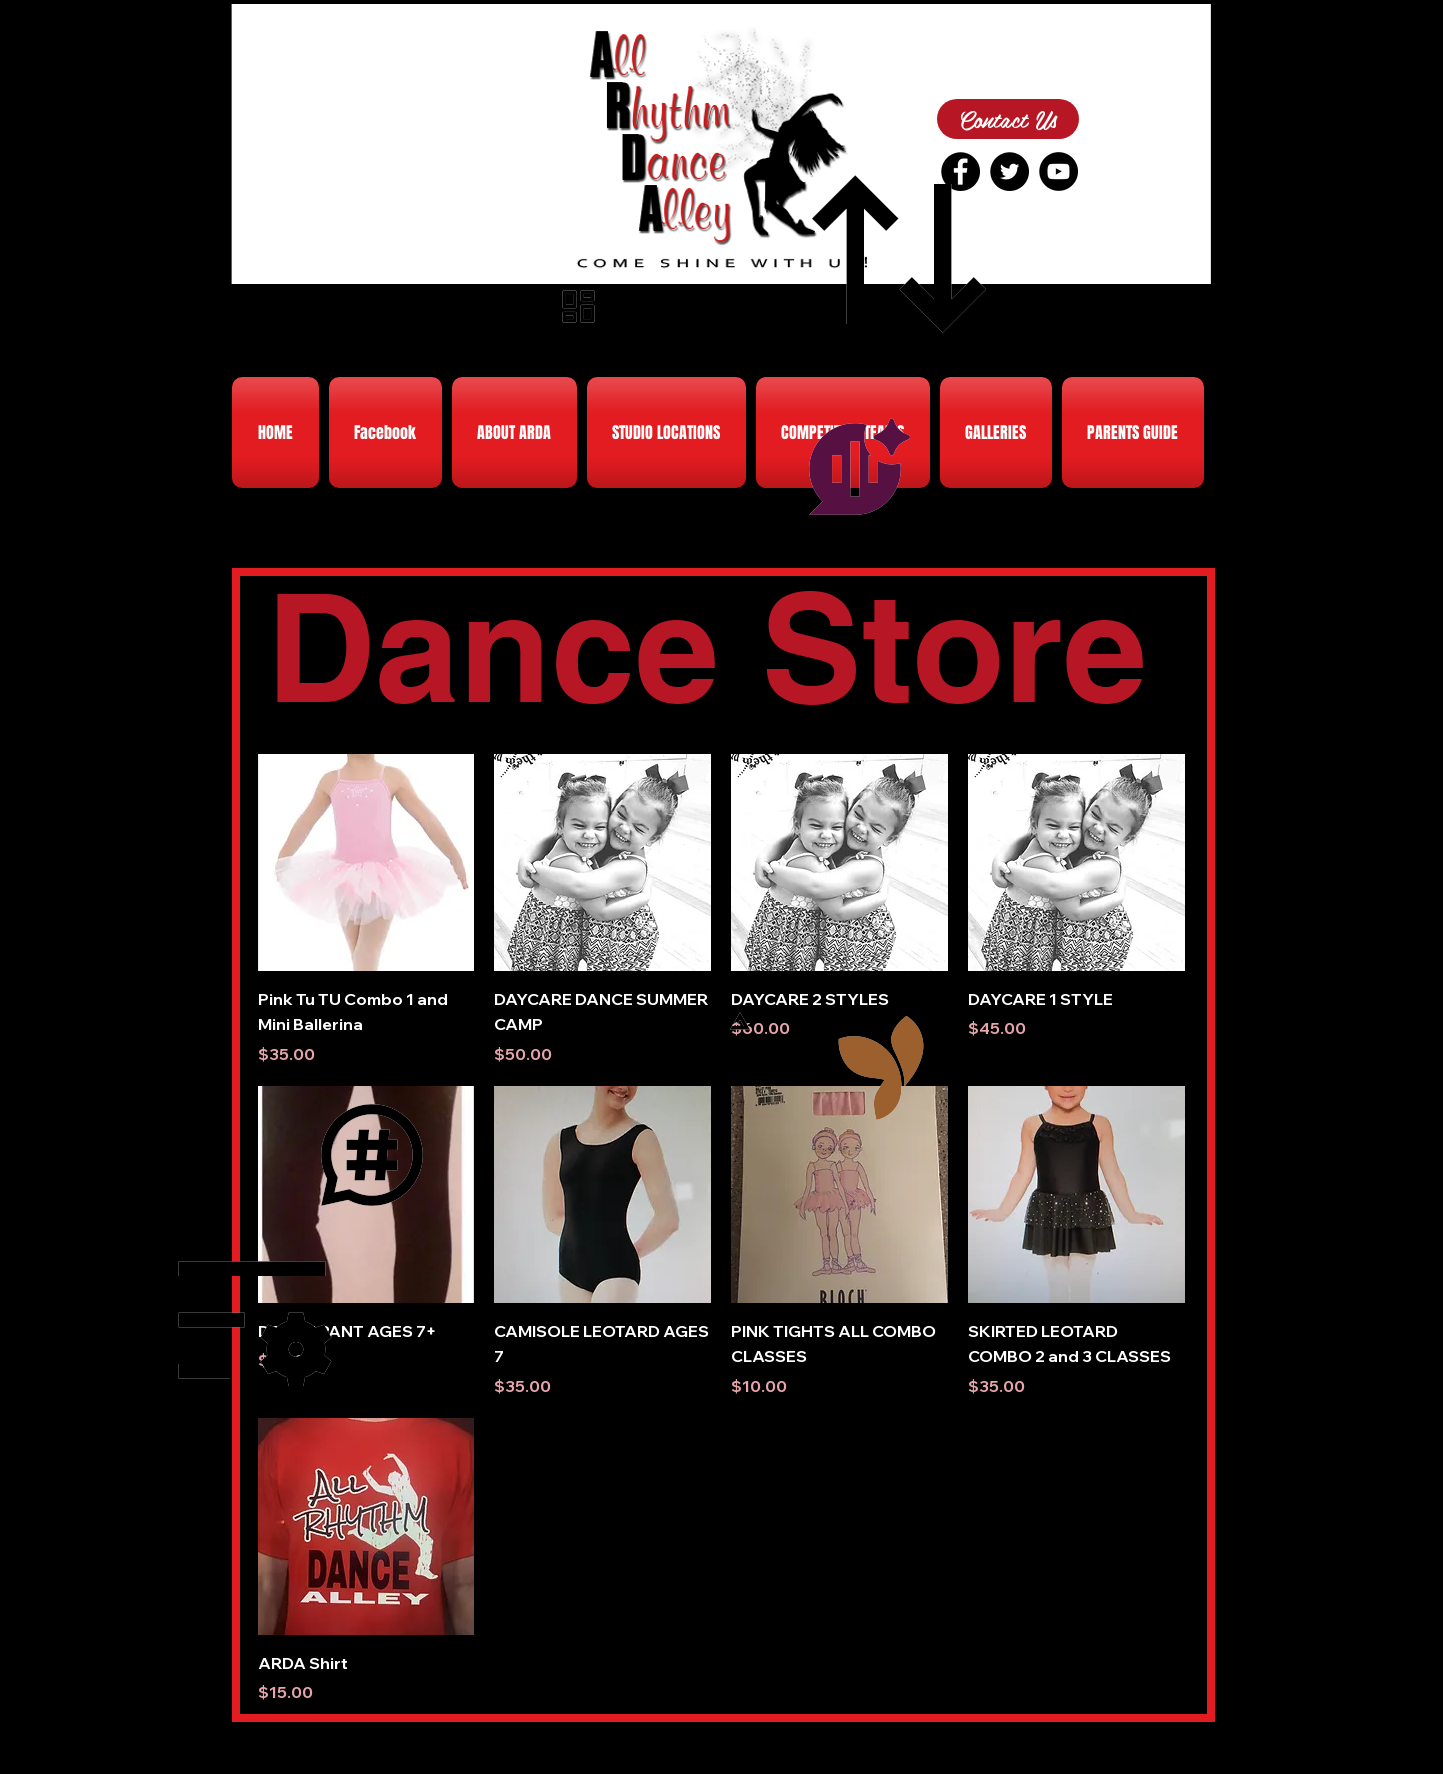 The image size is (1443, 1774). What do you see at coordinates (855, 469) in the screenshot?
I see `start a voice conversation with AI assistant` at bounding box center [855, 469].